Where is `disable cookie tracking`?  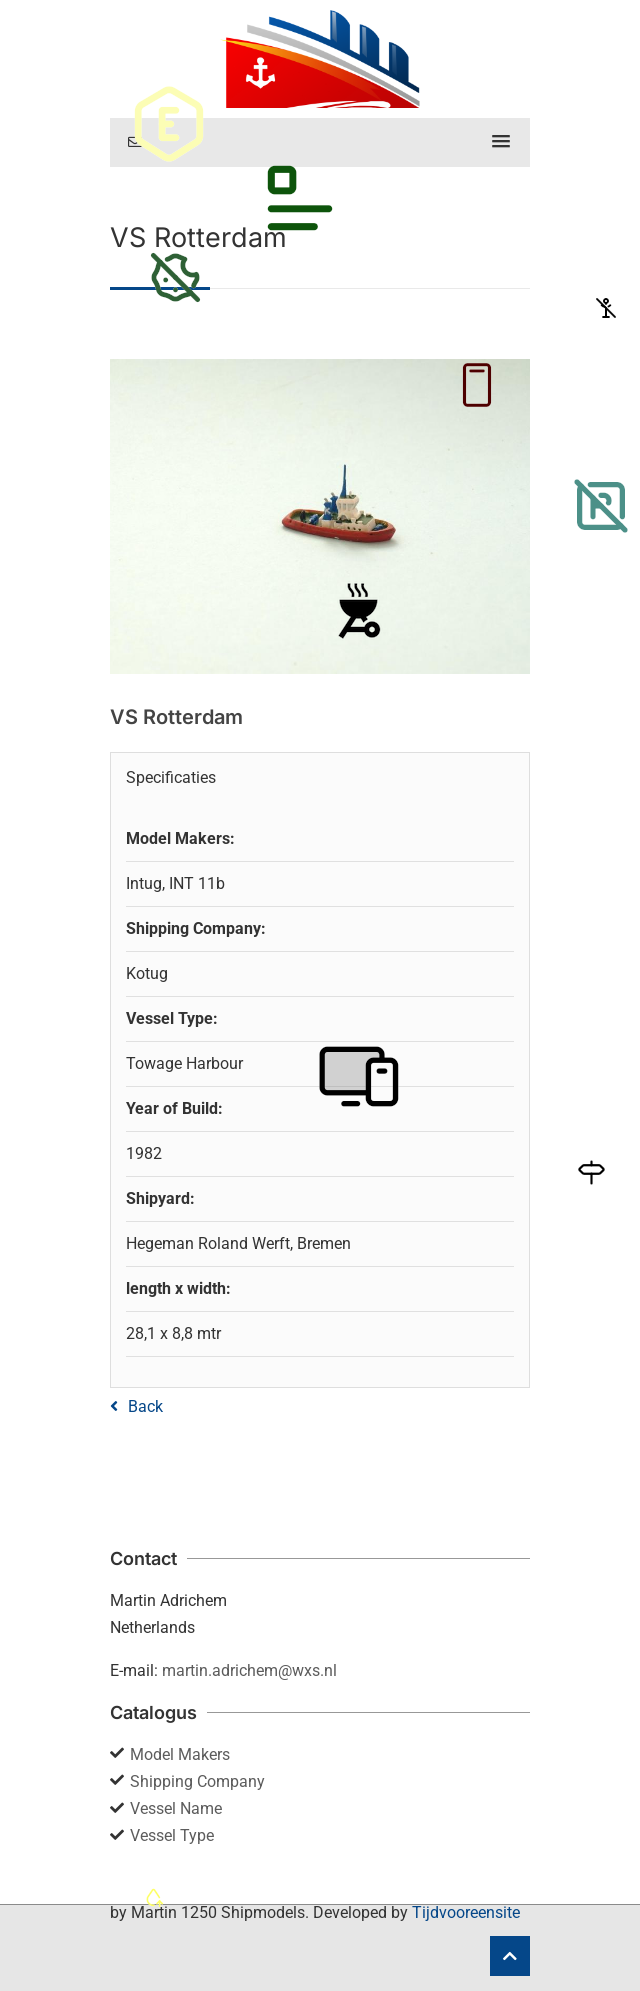
disable cookie tracking is located at coordinates (175, 277).